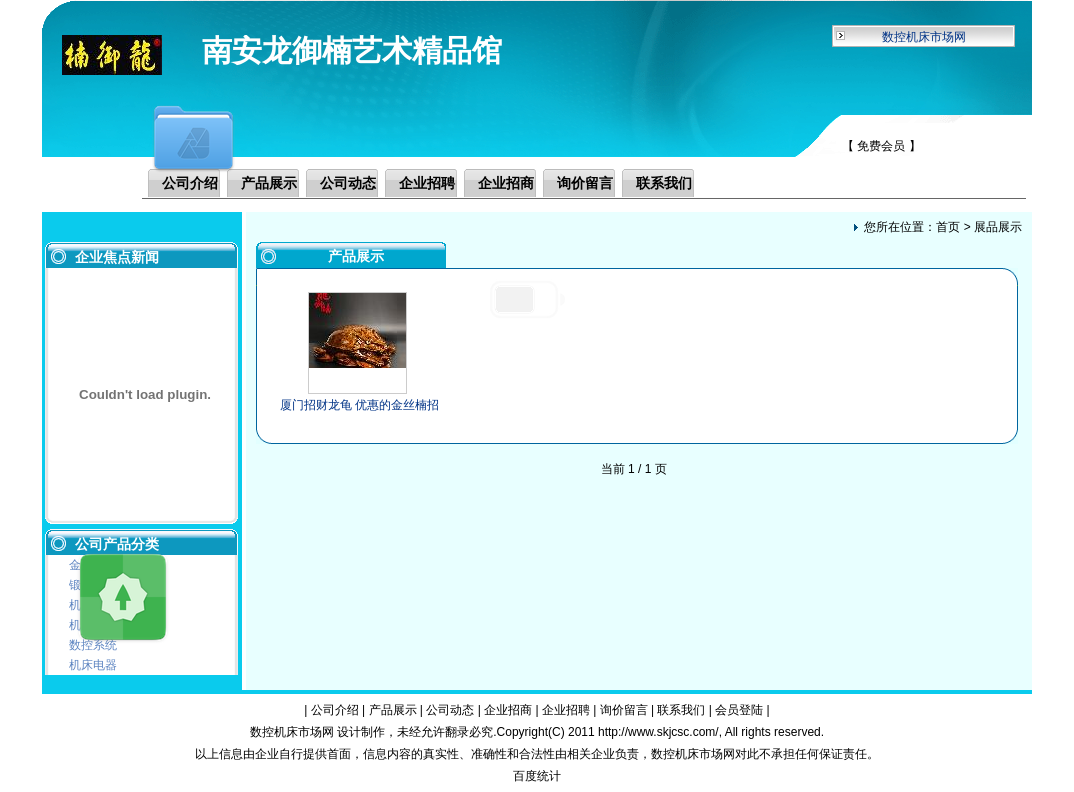 The height and width of the screenshot is (792, 1074). I want to click on indicates battery level at 60% charge, so click(527, 299).